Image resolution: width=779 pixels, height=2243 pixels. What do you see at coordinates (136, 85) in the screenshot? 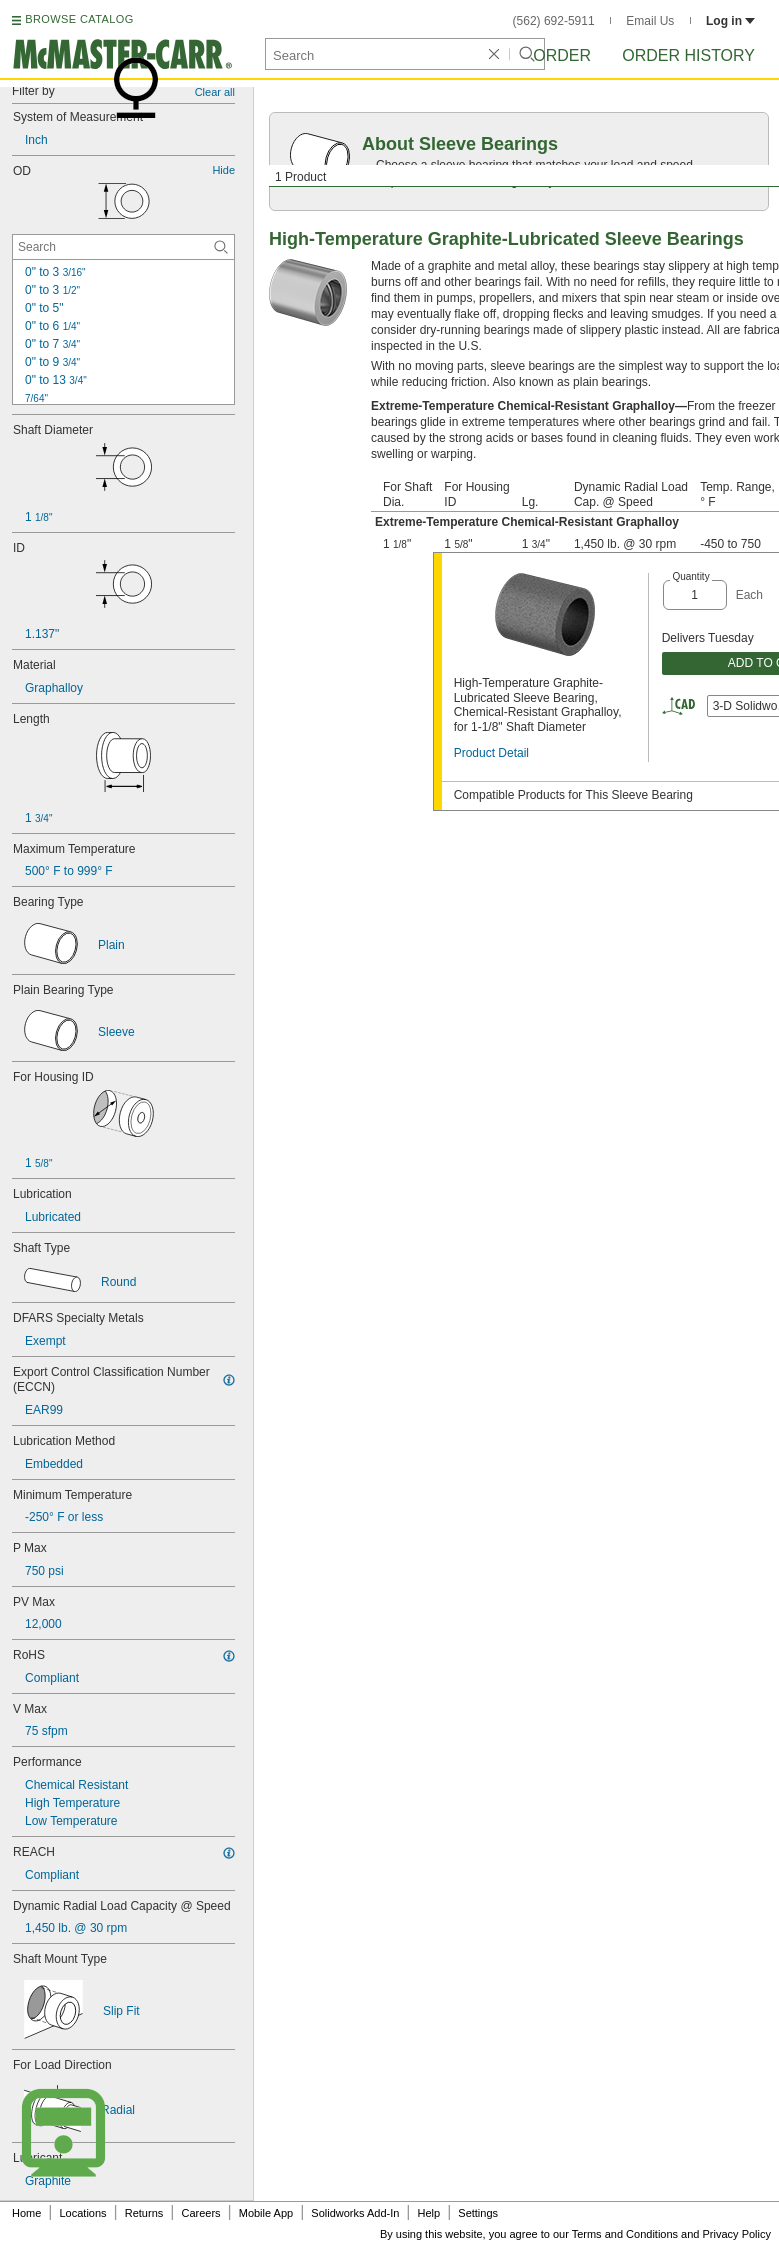
I see `mark a location on the map` at bounding box center [136, 85].